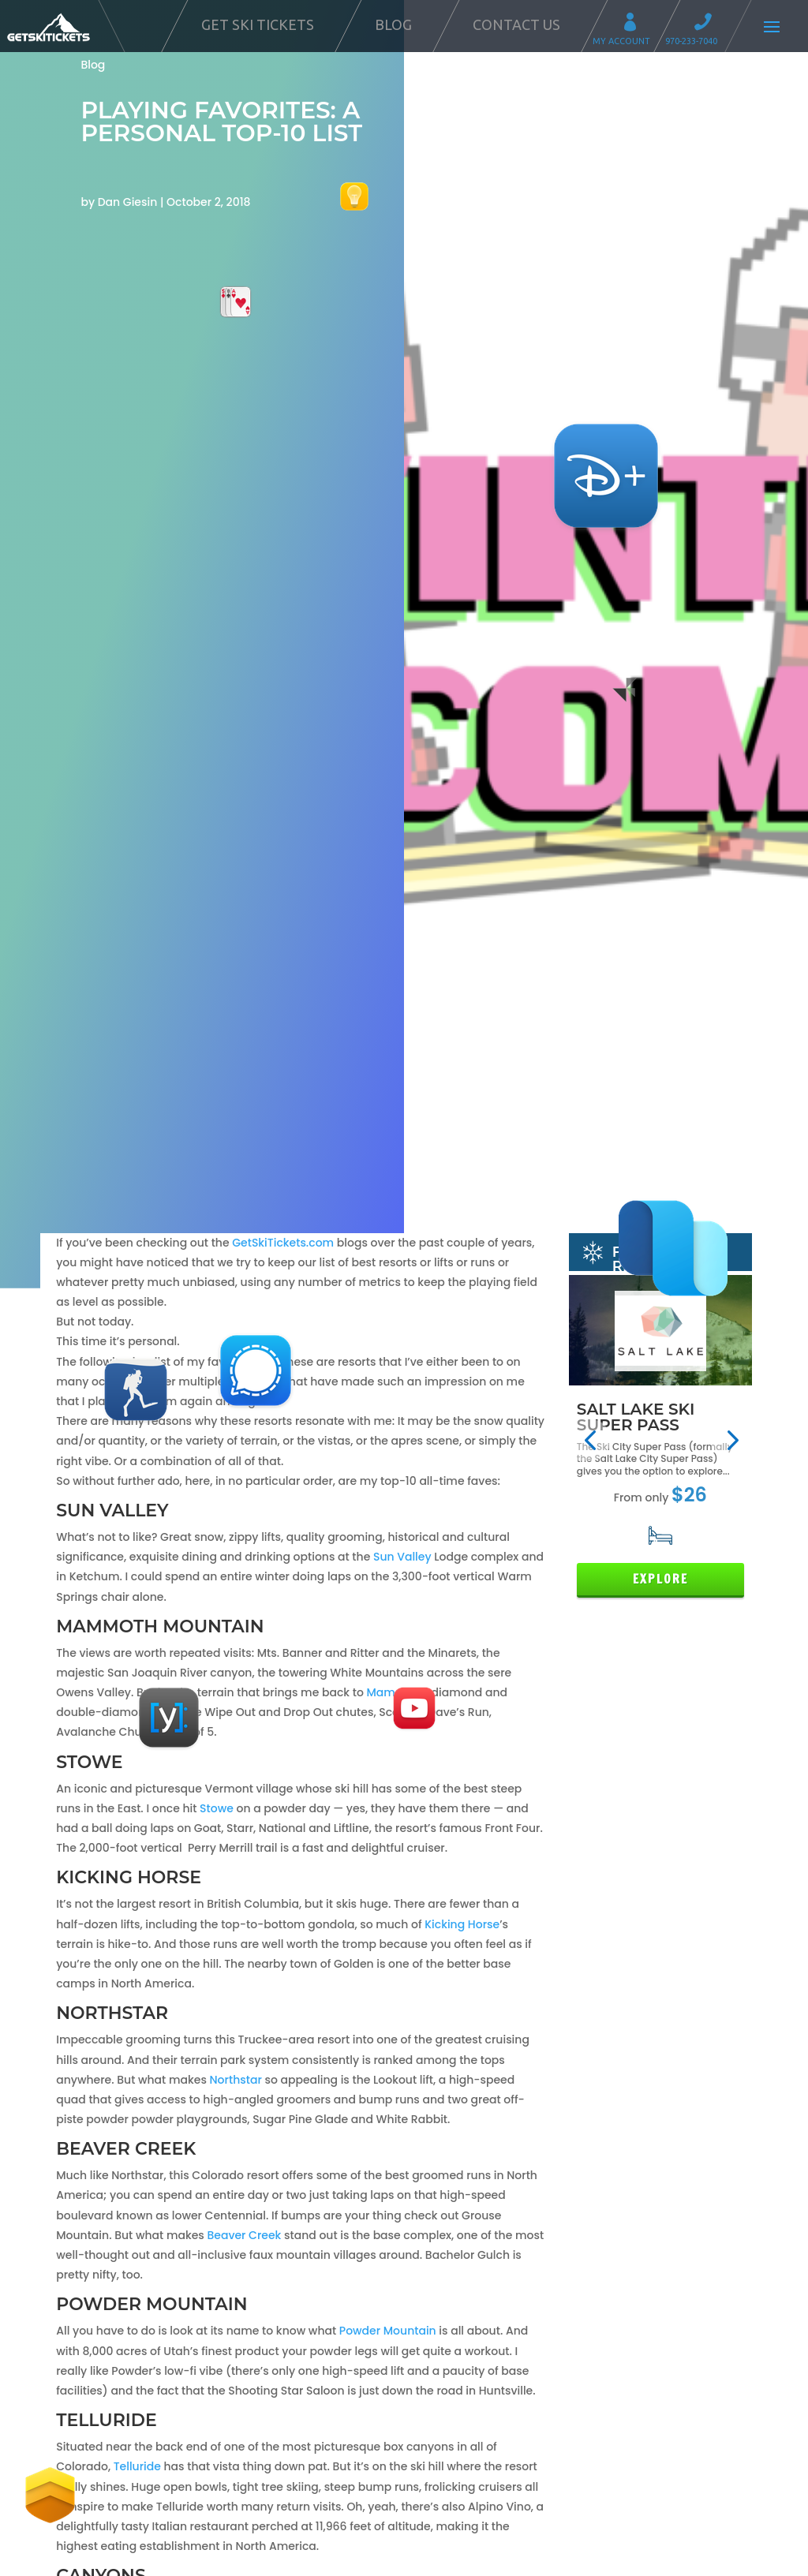 The image size is (808, 2576). Describe the element at coordinates (235, 301) in the screenshot. I see `launch solitaire card game` at that location.